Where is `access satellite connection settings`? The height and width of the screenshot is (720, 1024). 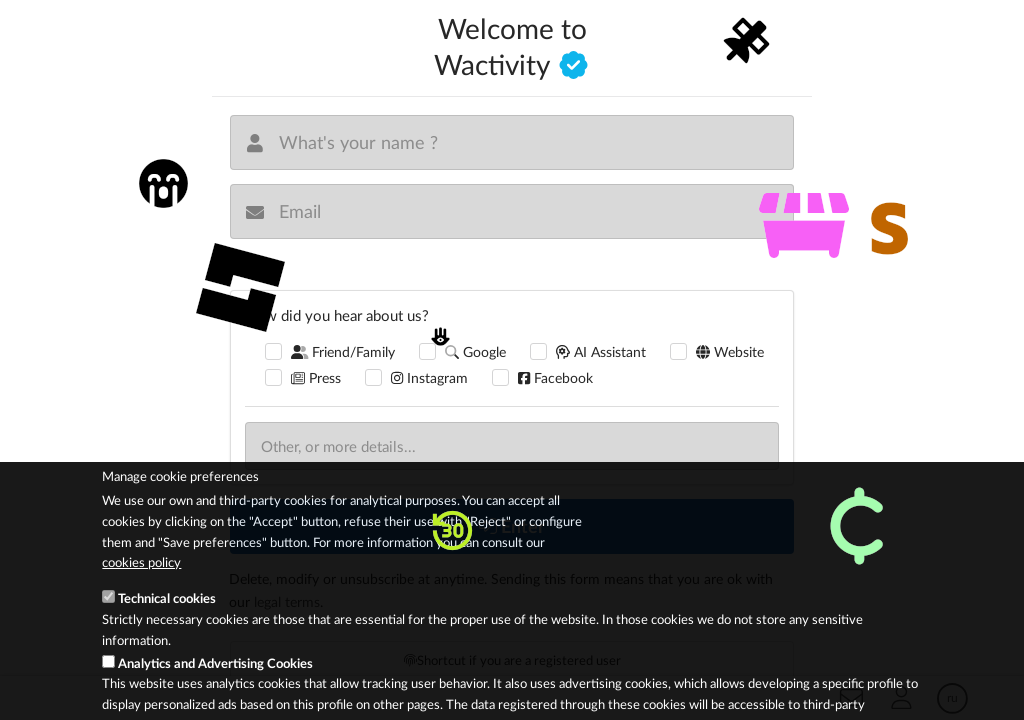 access satellite connection settings is located at coordinates (746, 40).